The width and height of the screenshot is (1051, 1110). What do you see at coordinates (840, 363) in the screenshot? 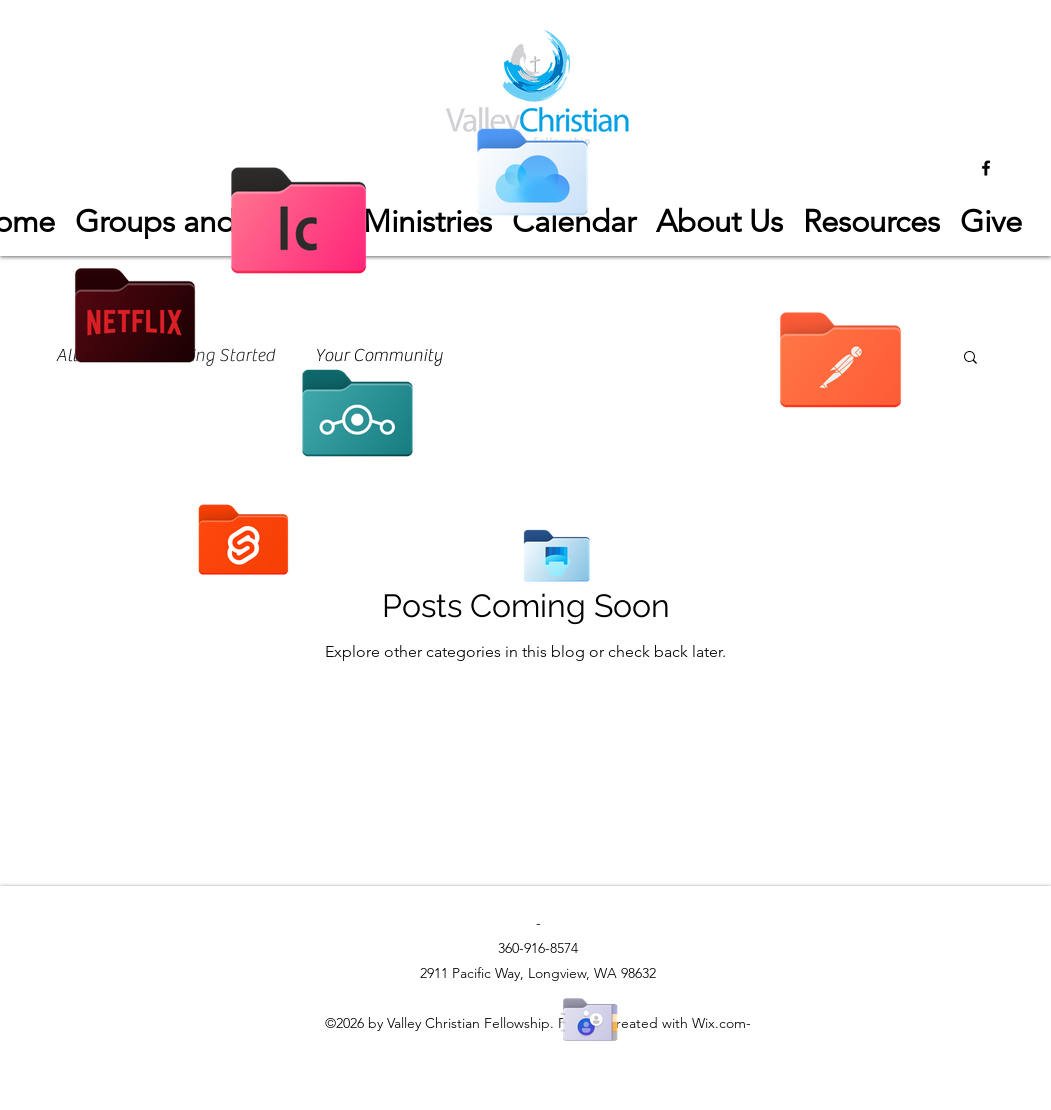
I see `folder containing Postman API development files` at bounding box center [840, 363].